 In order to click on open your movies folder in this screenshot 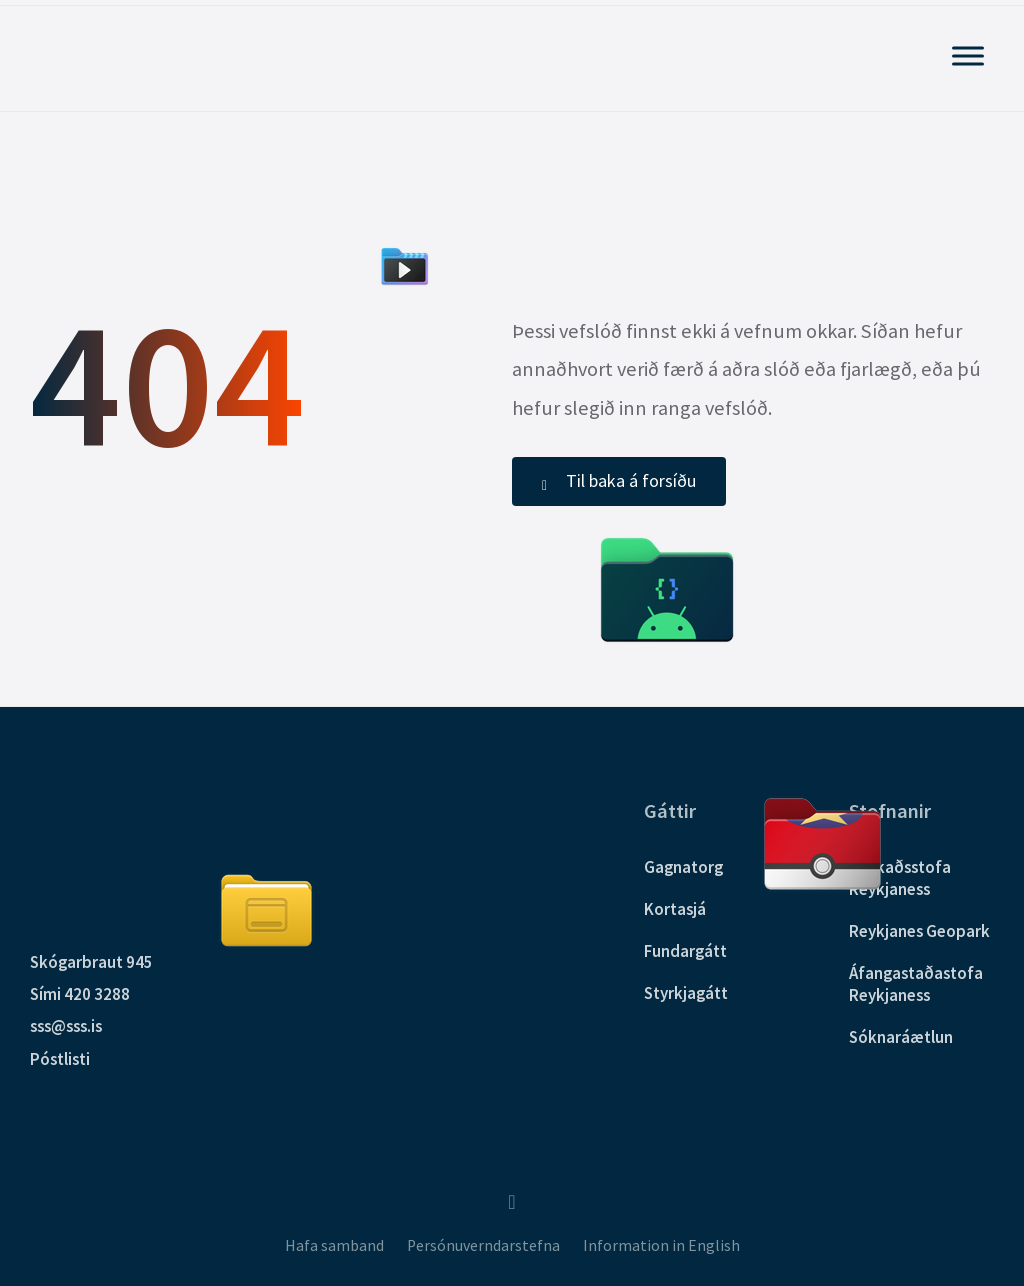, I will do `click(404, 267)`.